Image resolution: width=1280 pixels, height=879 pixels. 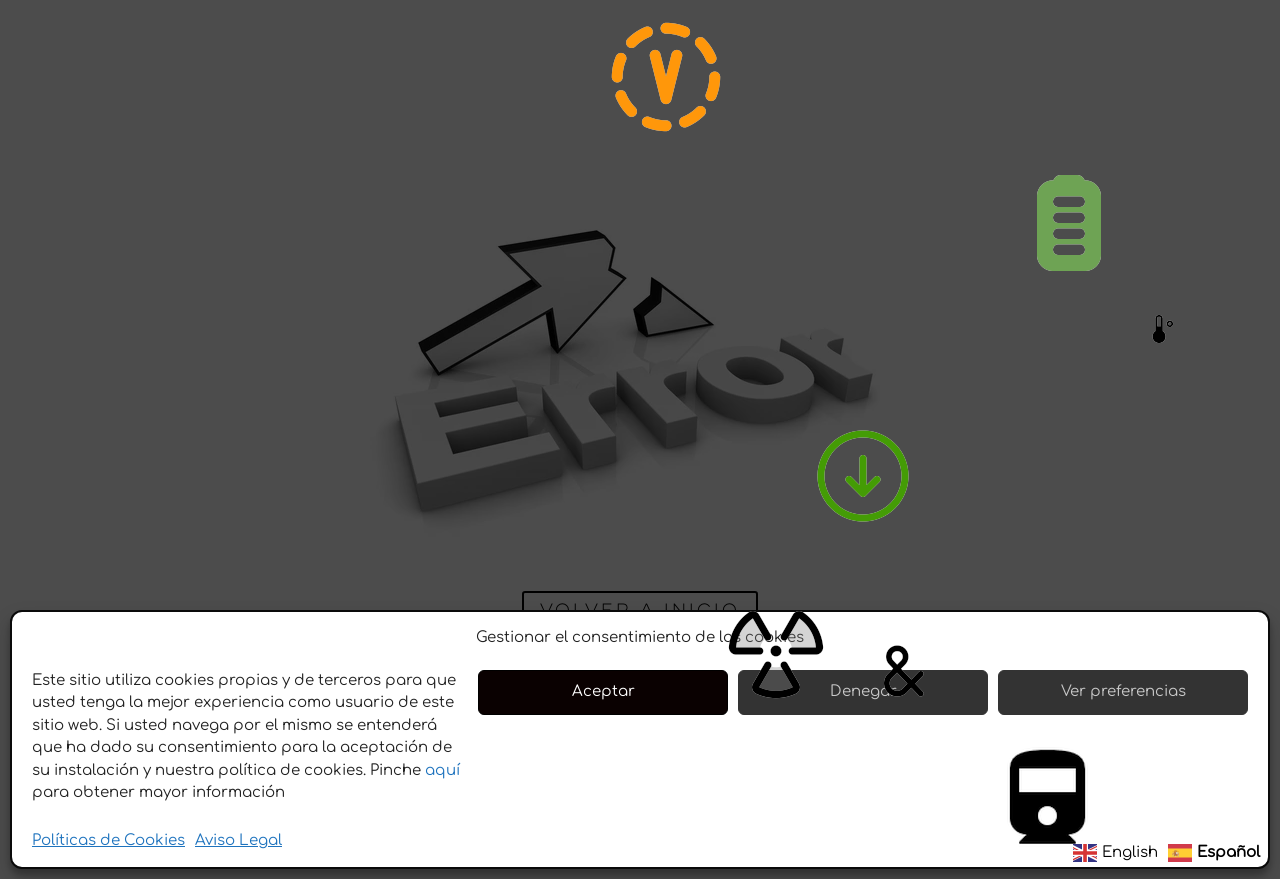 What do you see at coordinates (1069, 223) in the screenshot?
I see `indicates full or high battery level` at bounding box center [1069, 223].